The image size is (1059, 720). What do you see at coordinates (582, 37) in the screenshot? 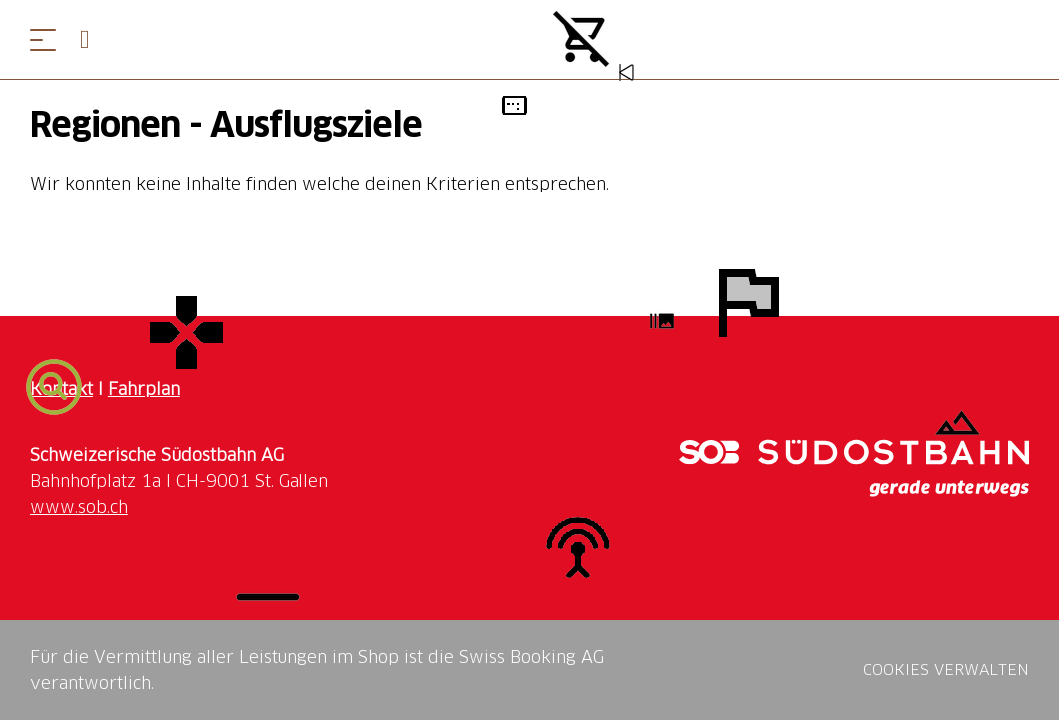
I see `remove item from shopping cart` at bounding box center [582, 37].